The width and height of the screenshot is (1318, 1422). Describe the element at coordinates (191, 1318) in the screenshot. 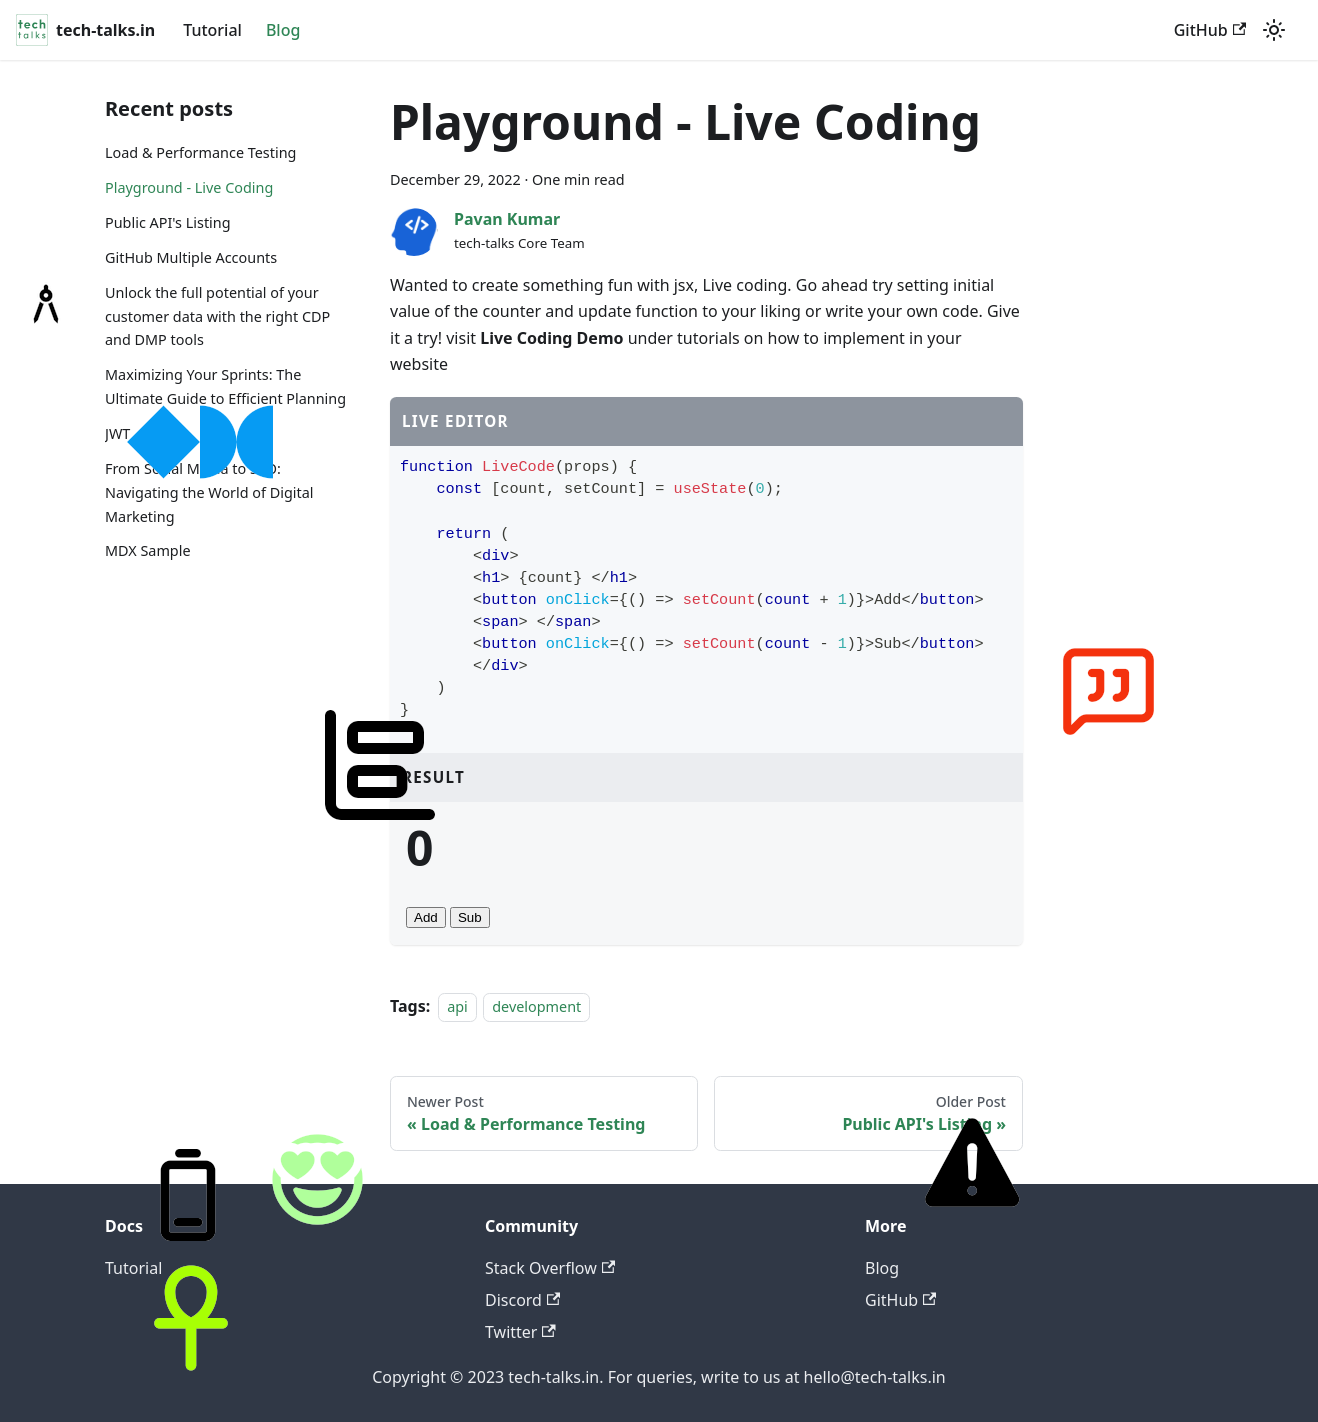

I see `symbol representing life or immortality` at that location.